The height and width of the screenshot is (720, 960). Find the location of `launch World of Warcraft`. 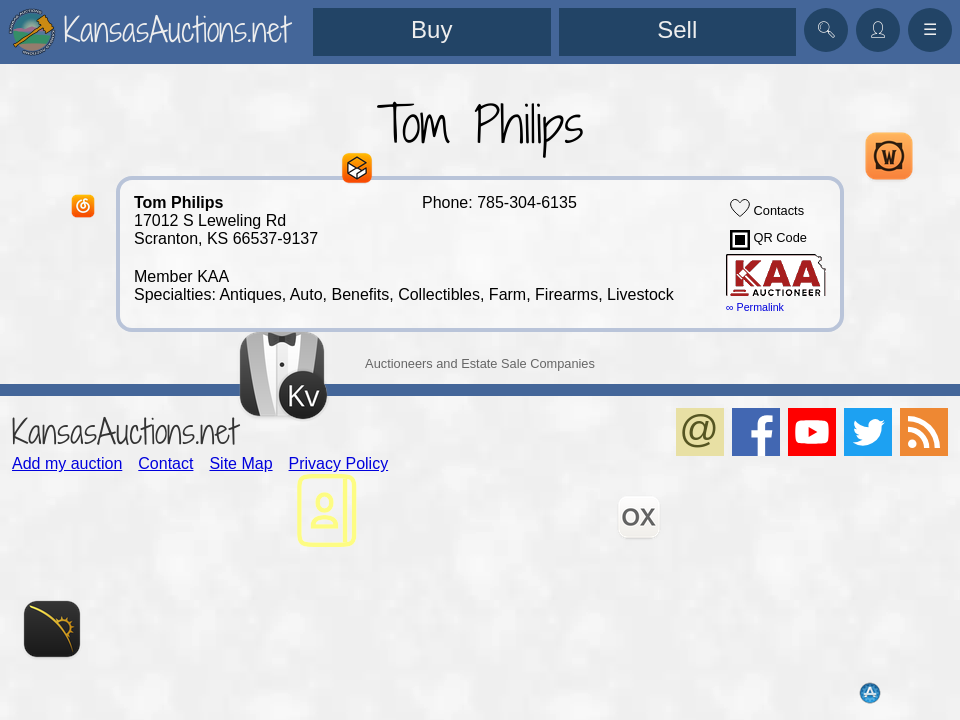

launch World of Warcraft is located at coordinates (889, 156).